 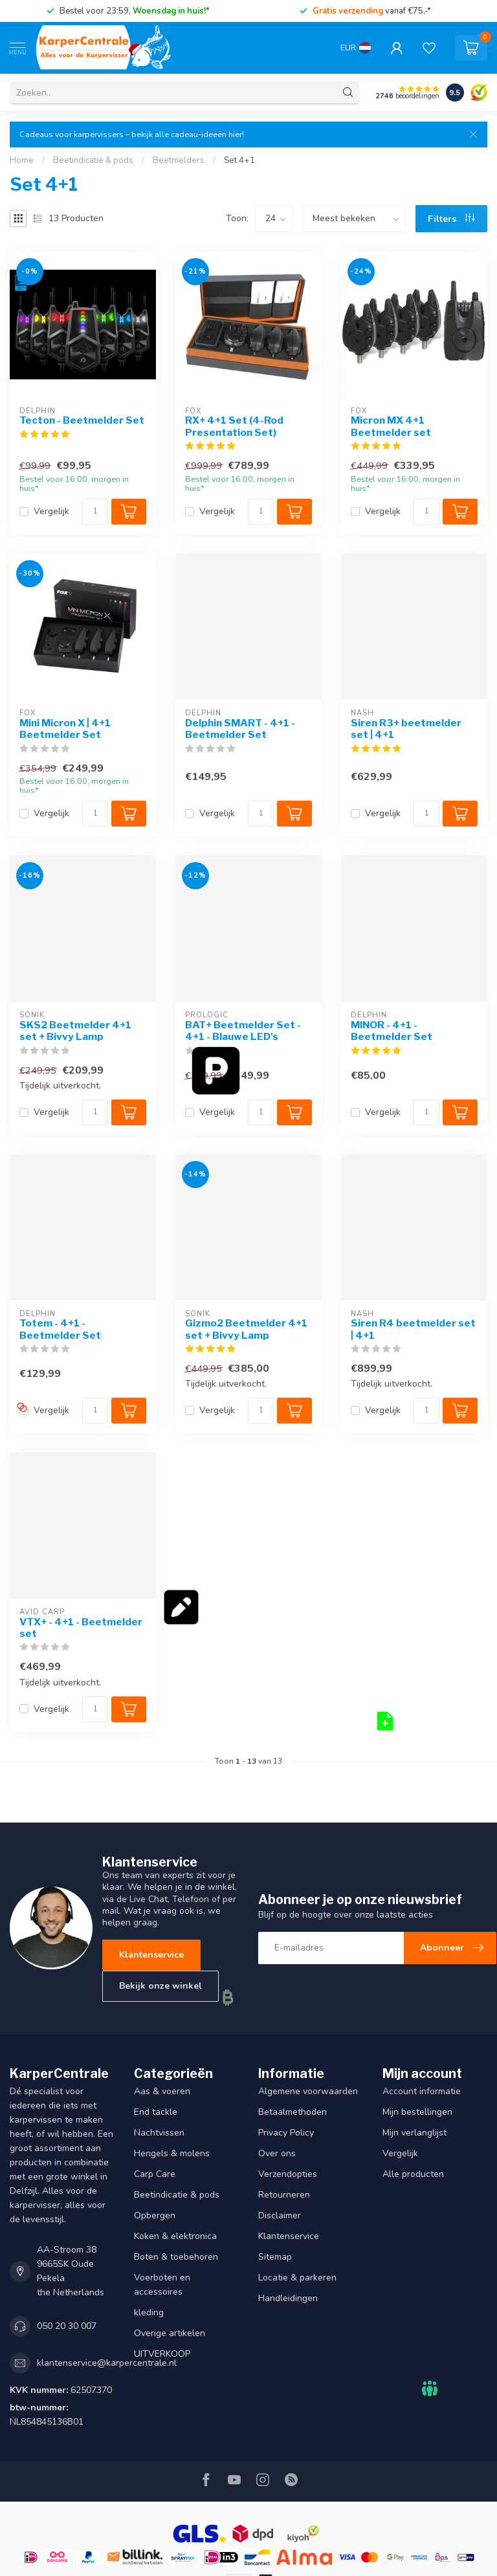 I want to click on edit or modify content, so click(x=181, y=1607).